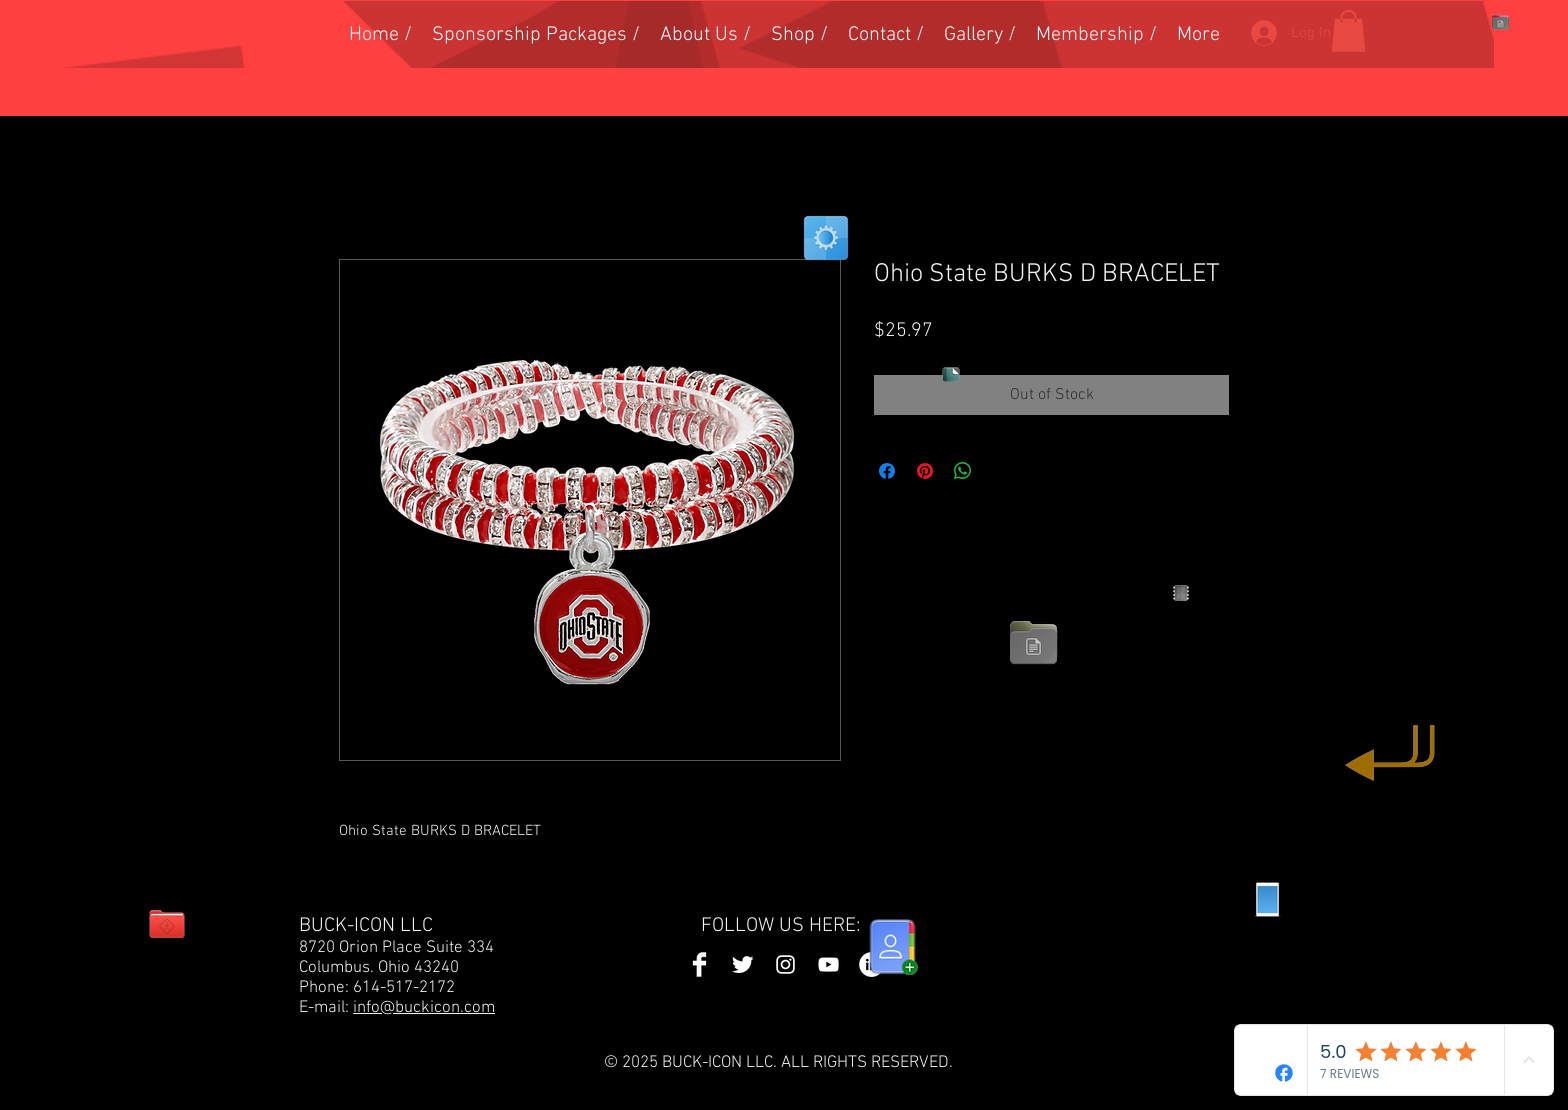 The width and height of the screenshot is (1568, 1110). I want to click on indicates a connected iPad Mini device, so click(1267, 896).